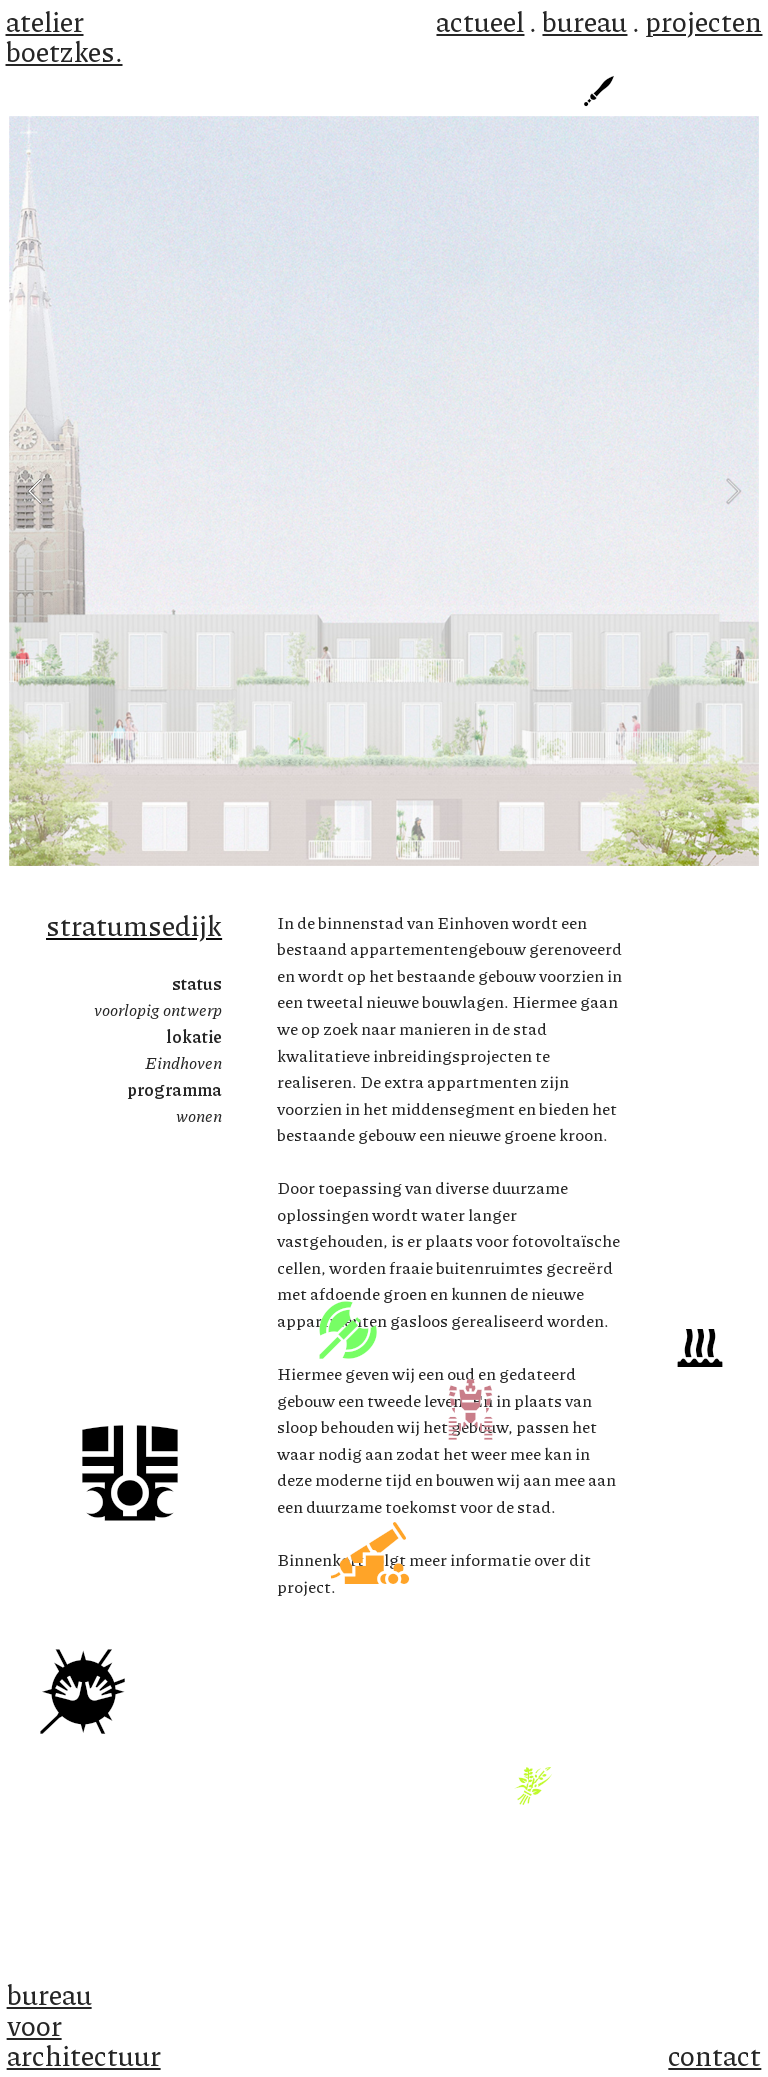 The image size is (768, 2077). What do you see at coordinates (470, 1409) in the screenshot?
I see `access robot or drone controls` at bounding box center [470, 1409].